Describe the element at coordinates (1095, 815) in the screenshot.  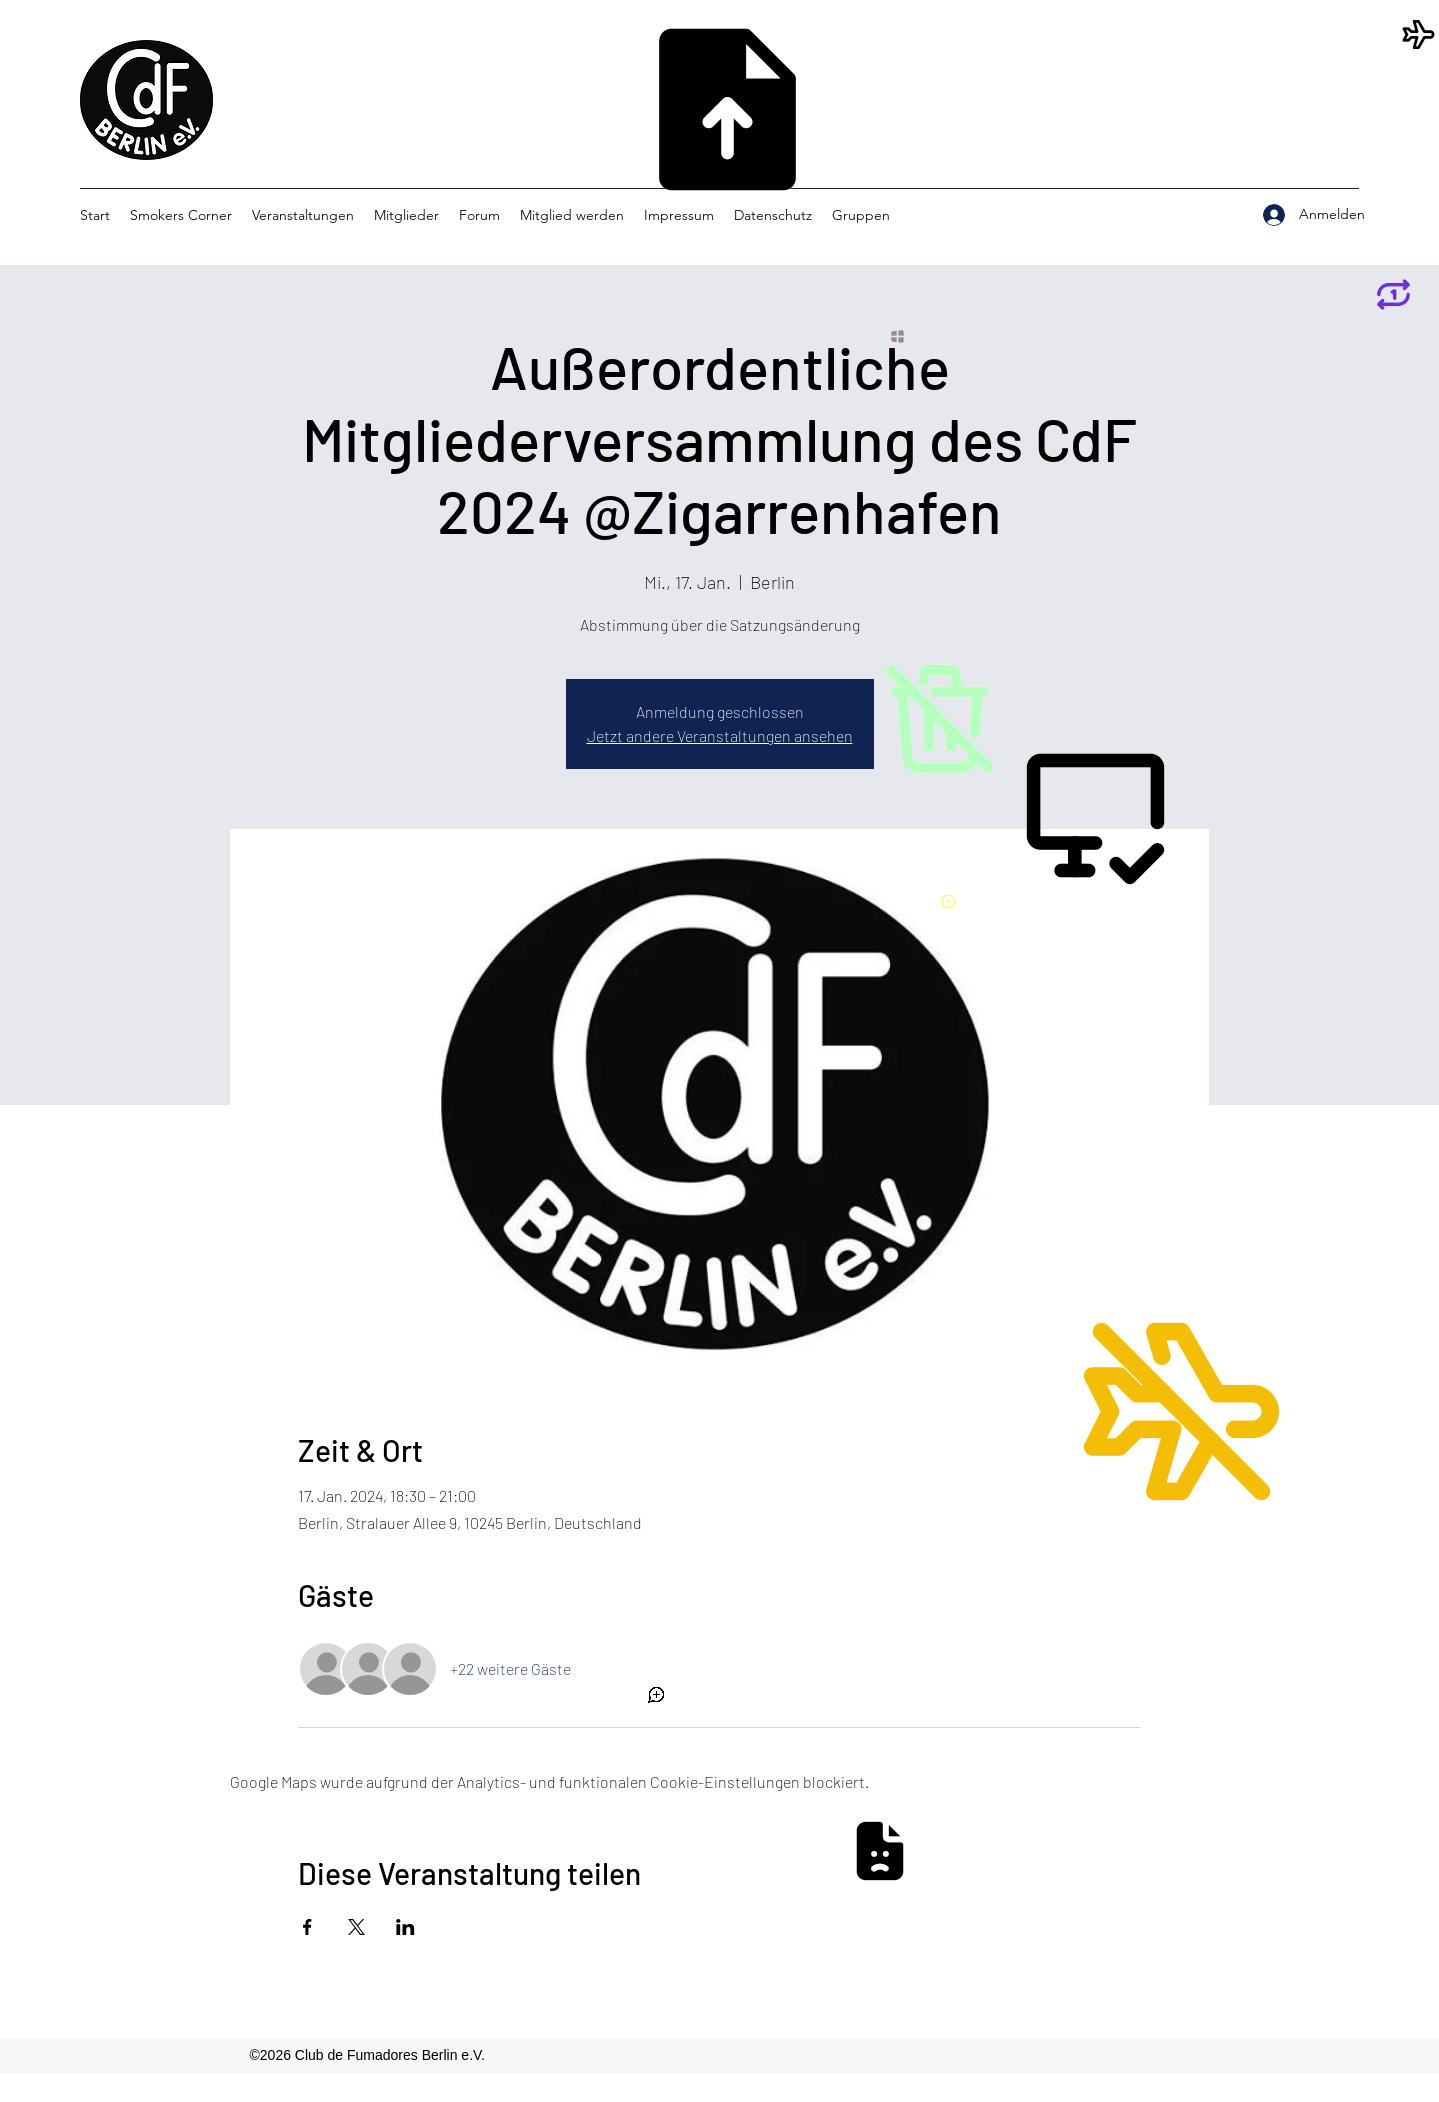
I see `device successfully connected` at that location.